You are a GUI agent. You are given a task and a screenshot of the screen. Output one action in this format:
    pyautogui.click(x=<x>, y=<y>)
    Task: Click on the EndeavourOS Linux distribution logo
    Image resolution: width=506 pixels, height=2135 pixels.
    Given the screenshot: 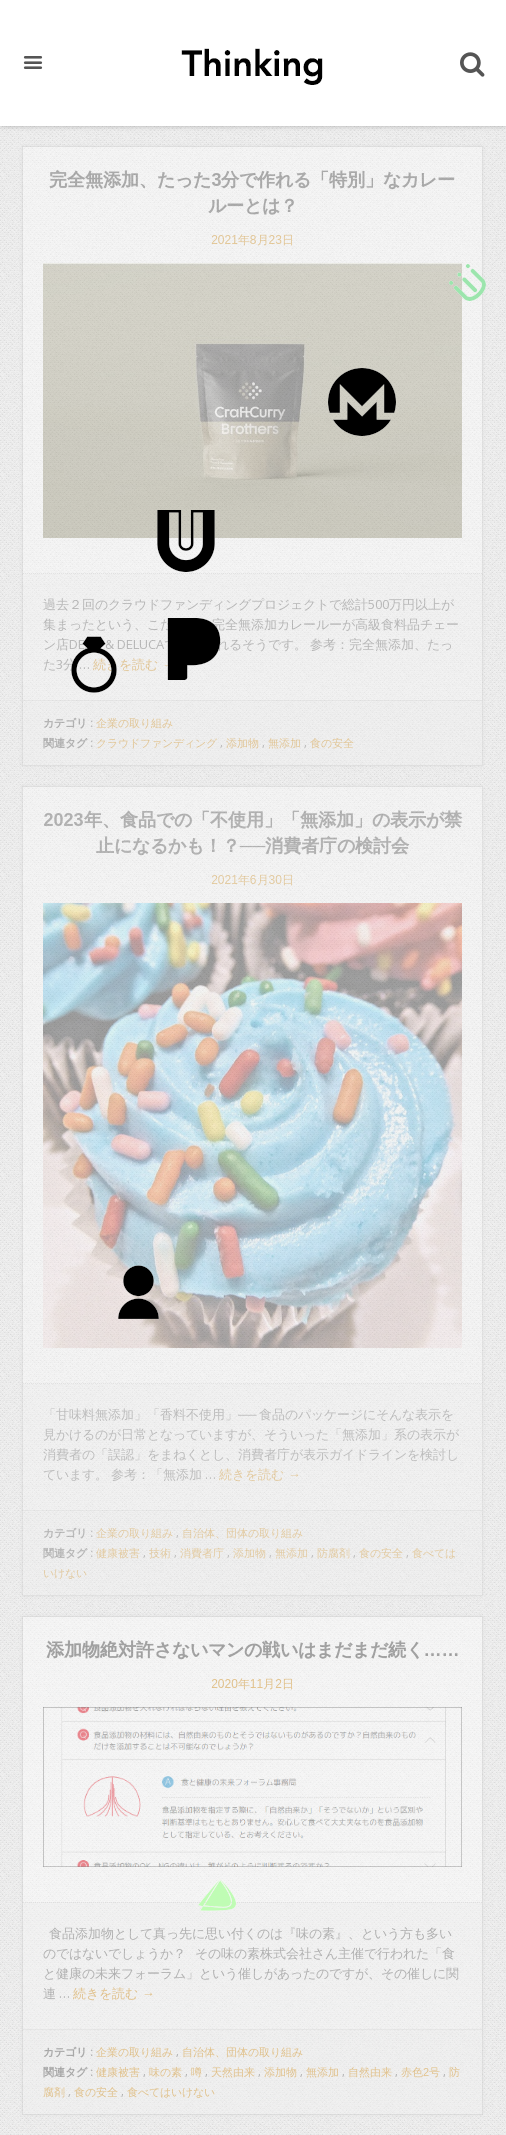 What is the action you would take?
    pyautogui.click(x=217, y=1895)
    